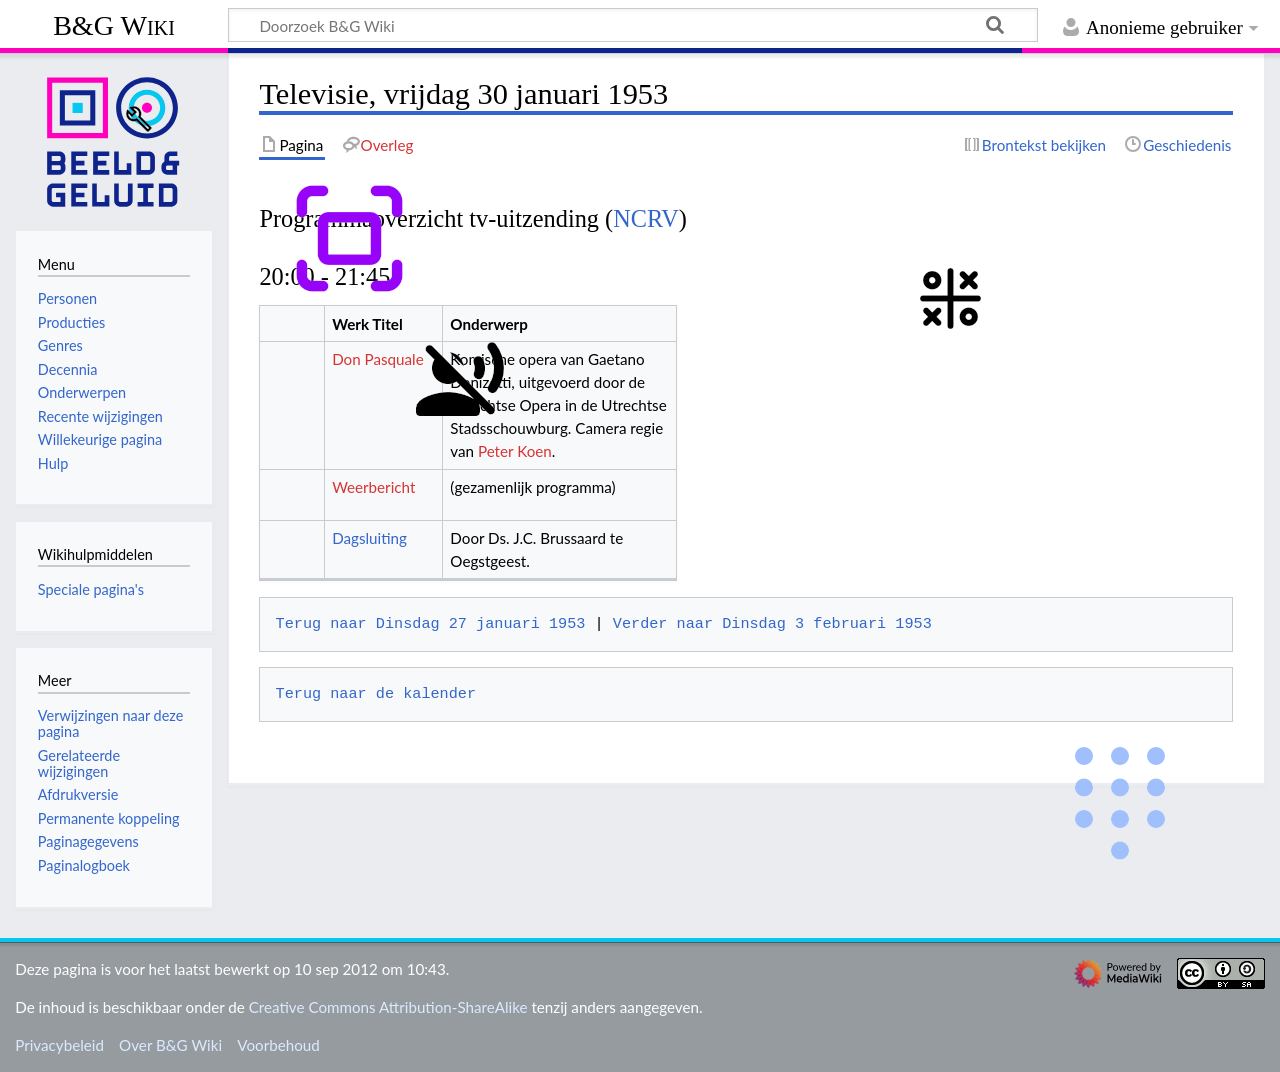  What do you see at coordinates (1120, 801) in the screenshot?
I see `open numeric keypad for input` at bounding box center [1120, 801].